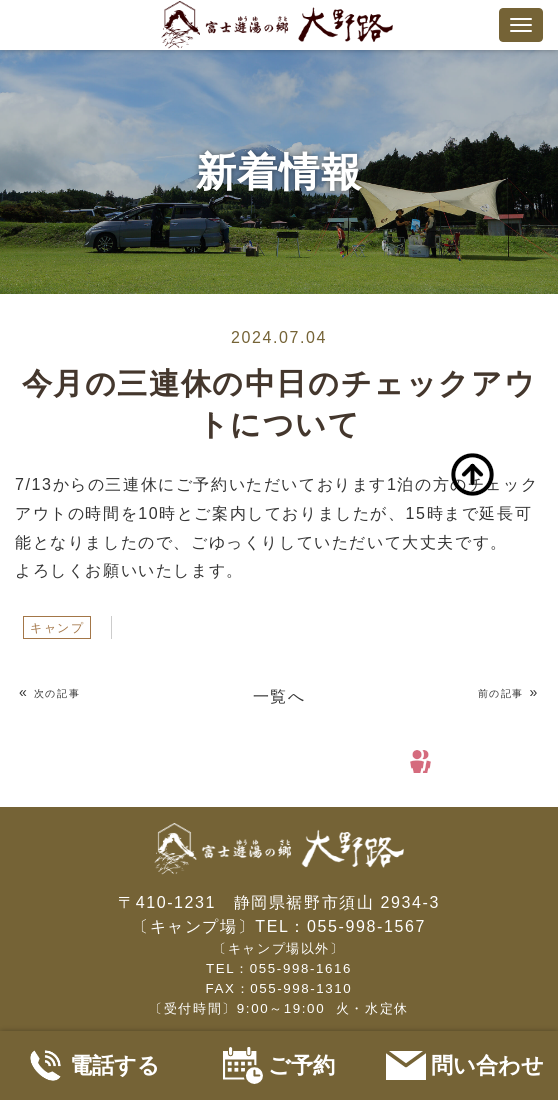  What do you see at coordinates (420, 761) in the screenshot?
I see `view group members or team` at bounding box center [420, 761].